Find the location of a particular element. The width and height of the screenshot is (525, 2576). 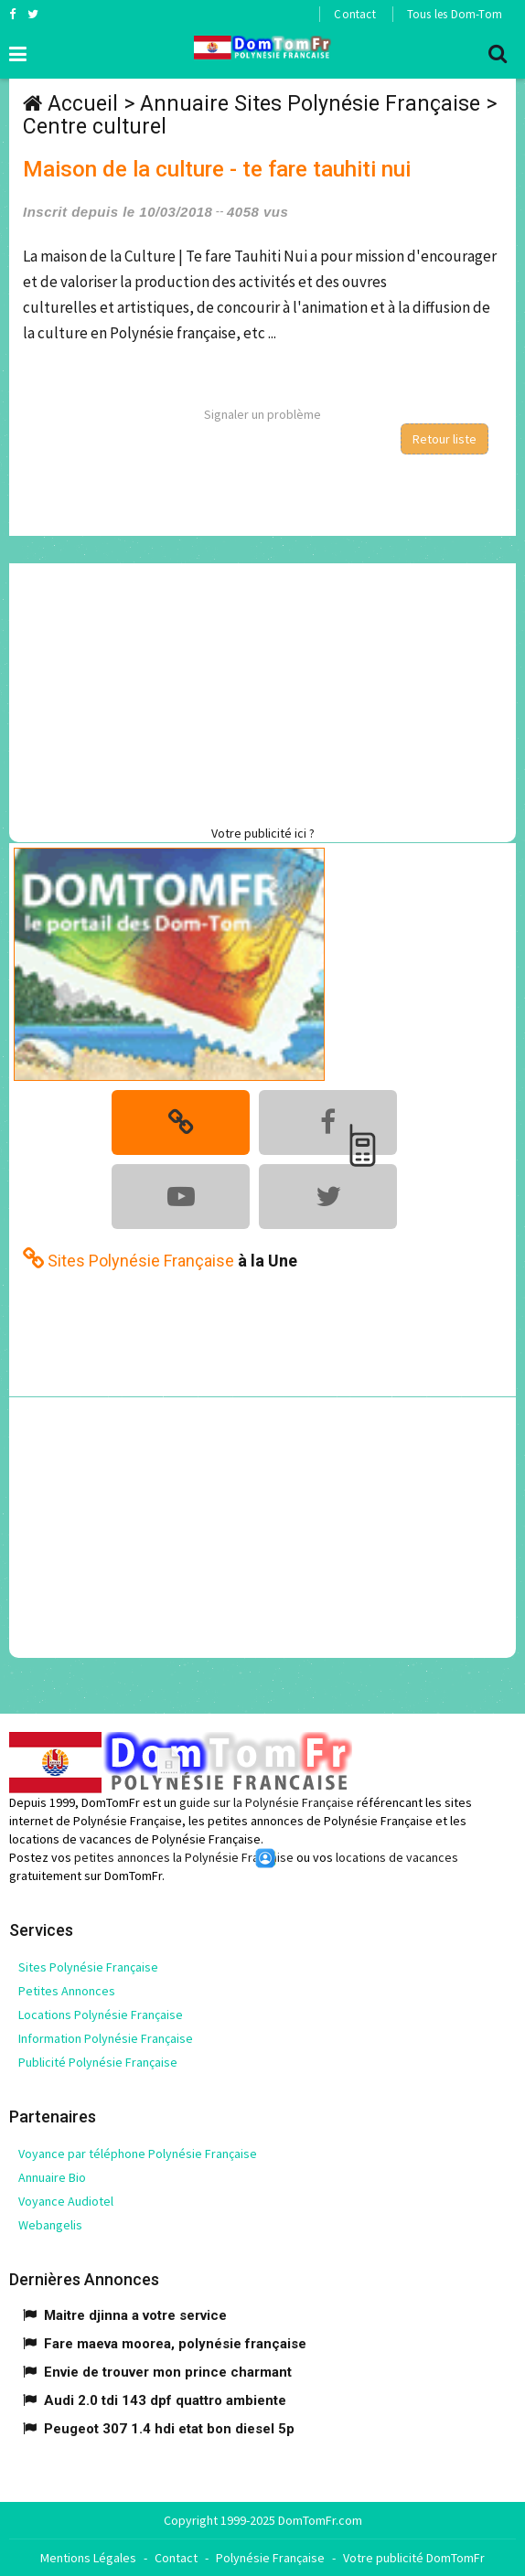

call using a landline or desk phone is located at coordinates (364, 1147).